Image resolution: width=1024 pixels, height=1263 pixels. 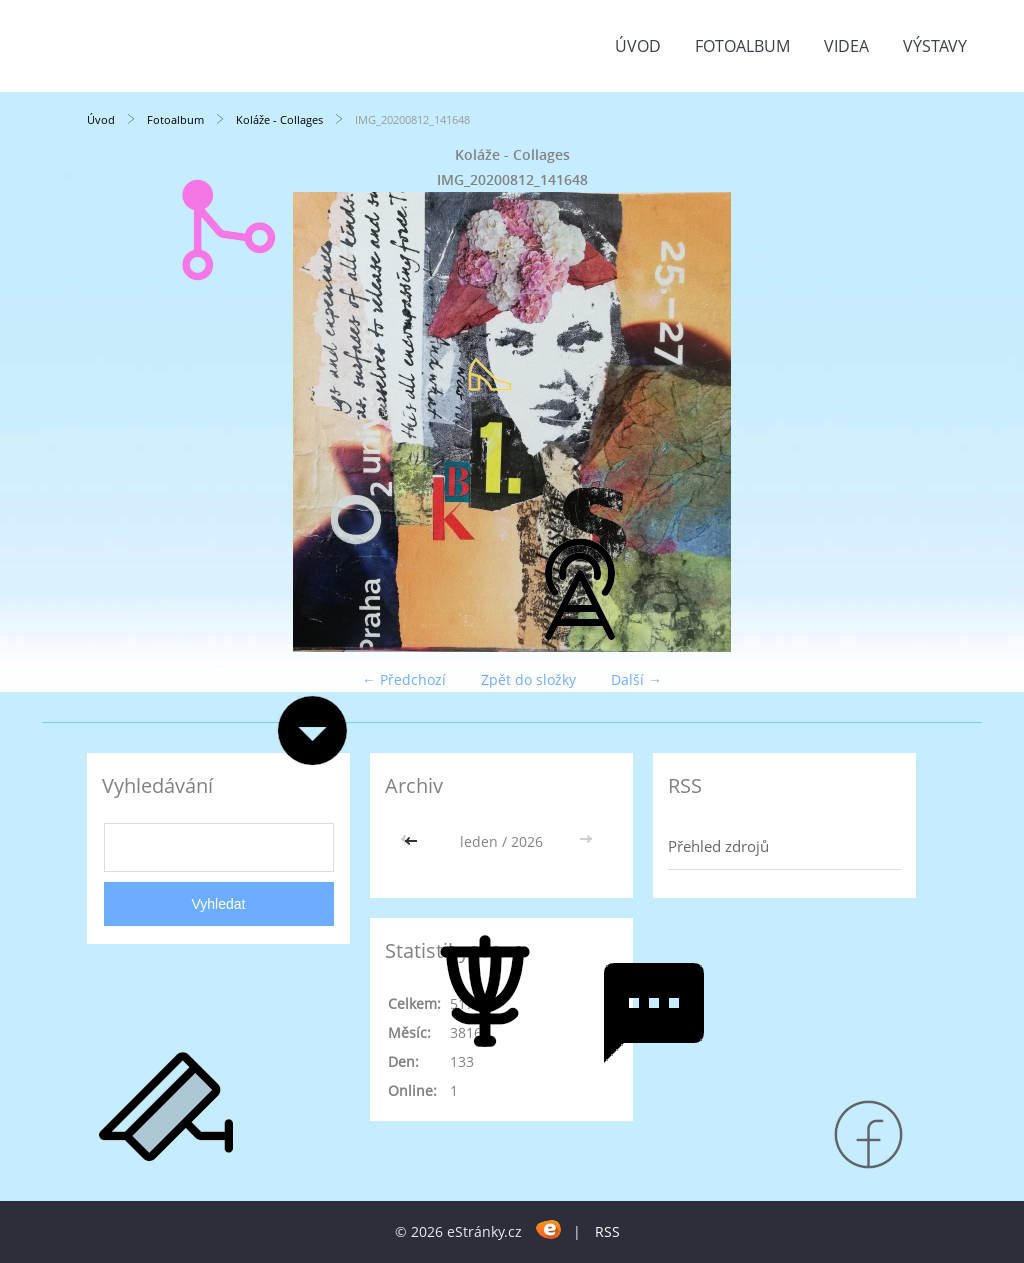 I want to click on indicates cellular network signal or connectivity, so click(x=580, y=591).